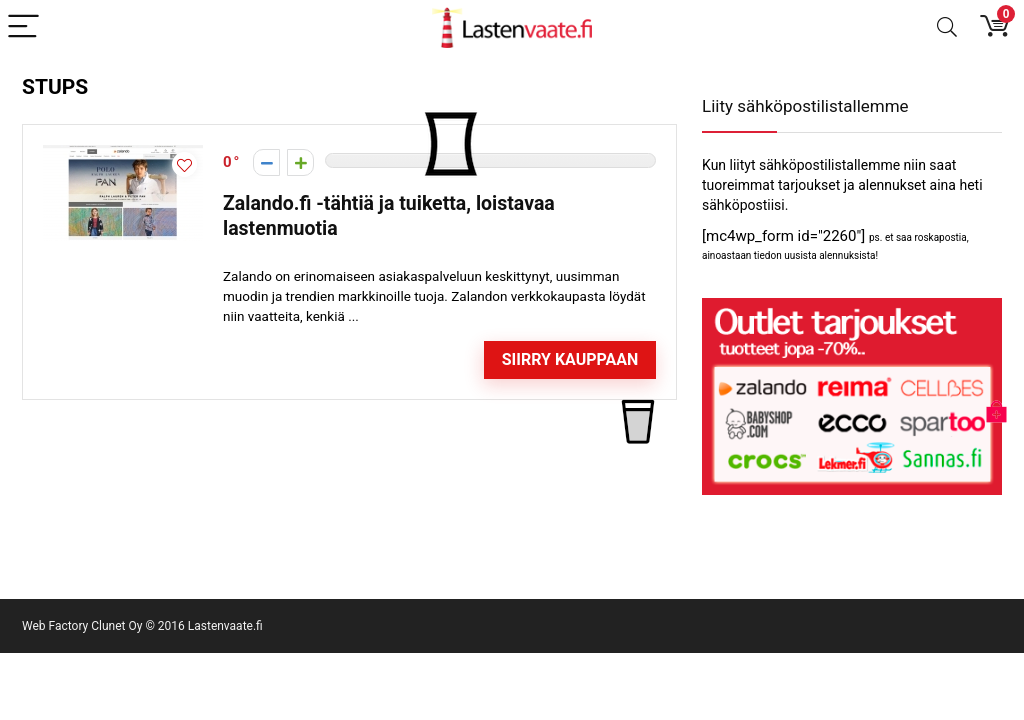 This screenshot has height=720, width=1024. What do you see at coordinates (638, 421) in the screenshot?
I see `view nearby bars or pubs` at bounding box center [638, 421].